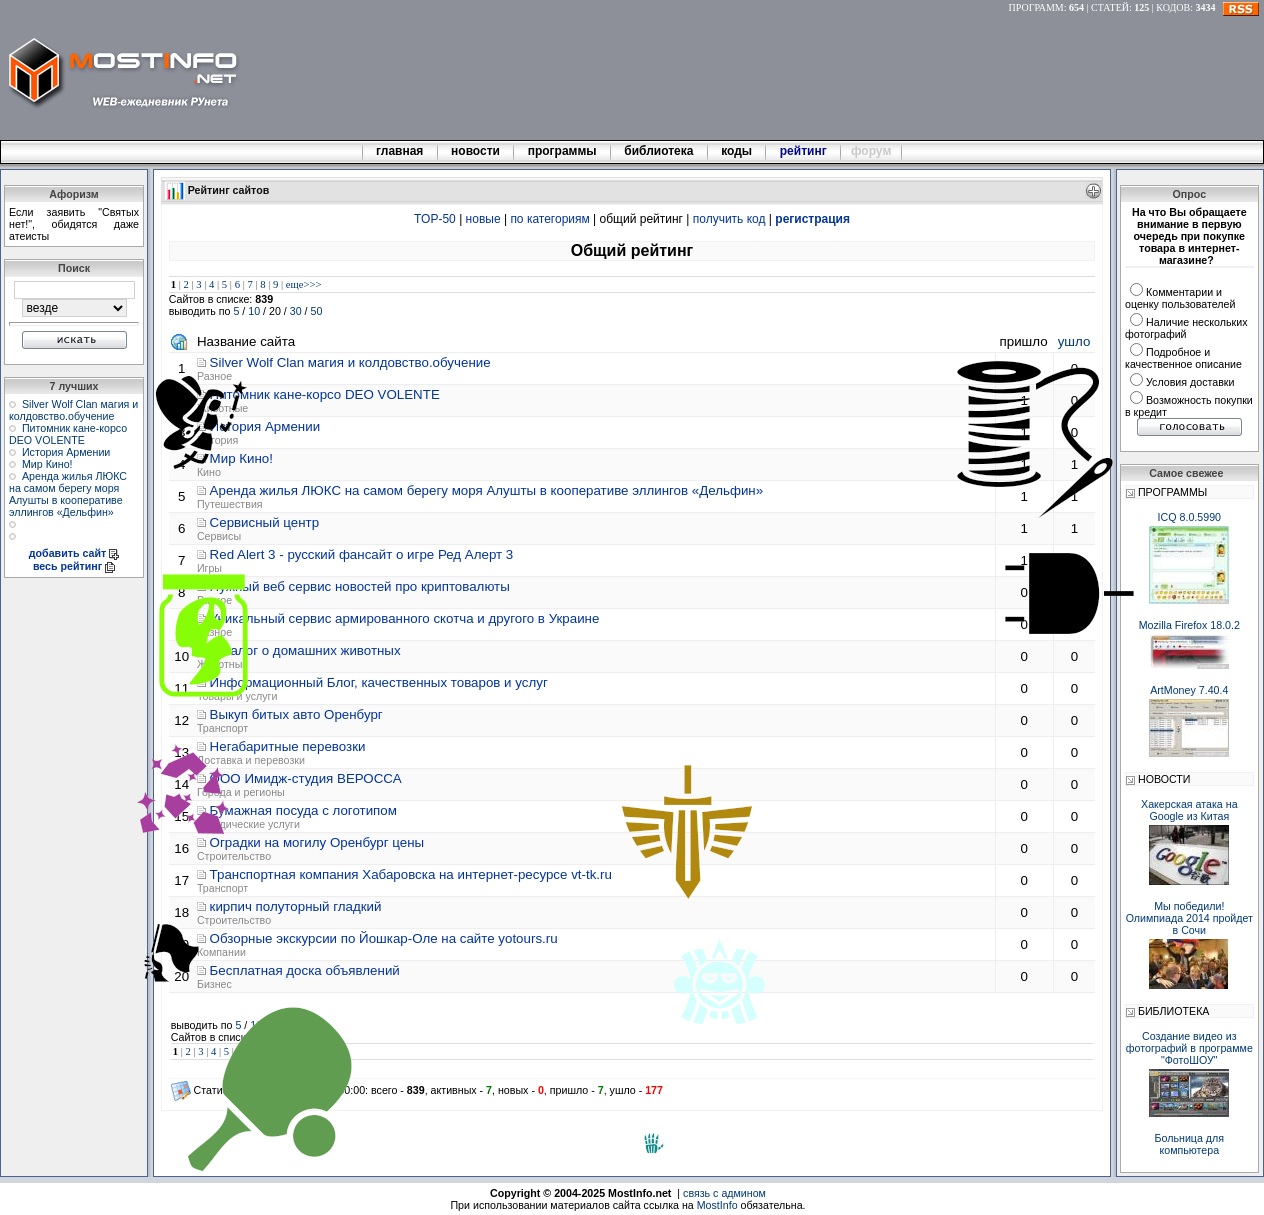 This screenshot has height=1215, width=1264. I want to click on equip or select a weapon in a game inventory, so click(687, 832).